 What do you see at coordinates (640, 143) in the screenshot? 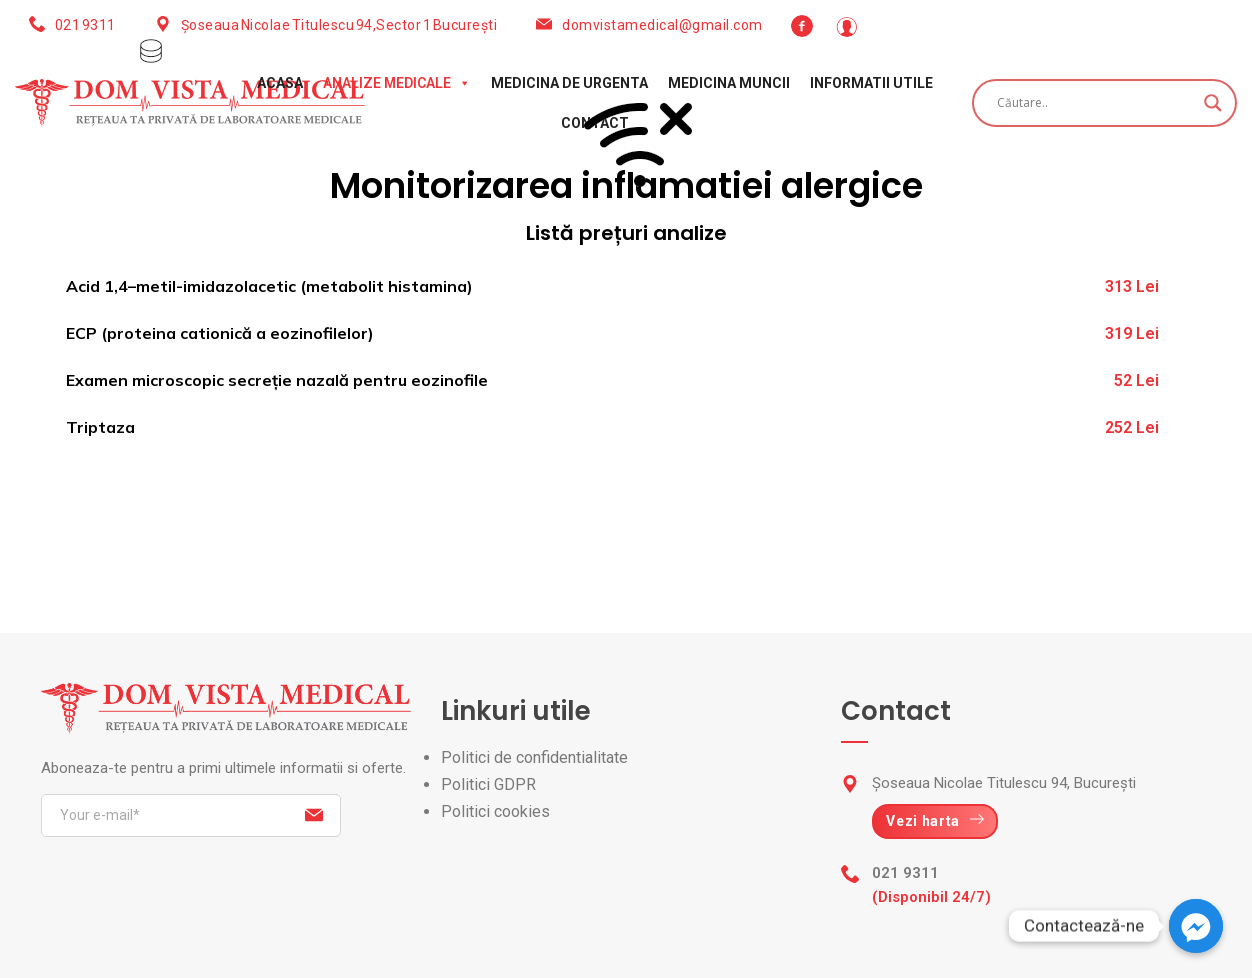
I see `indicates no wifi connection available` at bounding box center [640, 143].